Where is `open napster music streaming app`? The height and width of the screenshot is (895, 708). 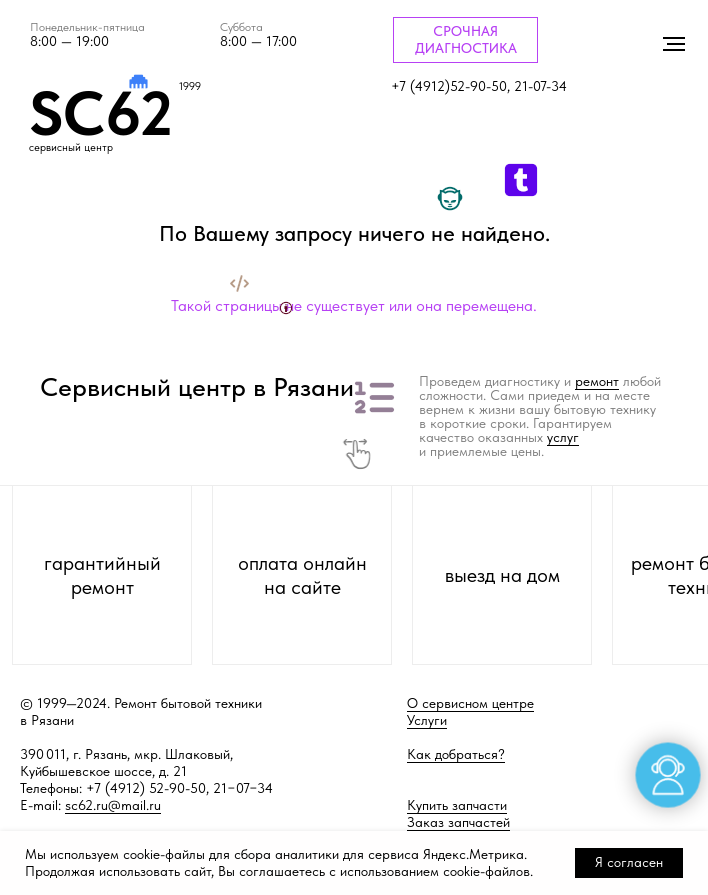
open napster music streaming app is located at coordinates (450, 198).